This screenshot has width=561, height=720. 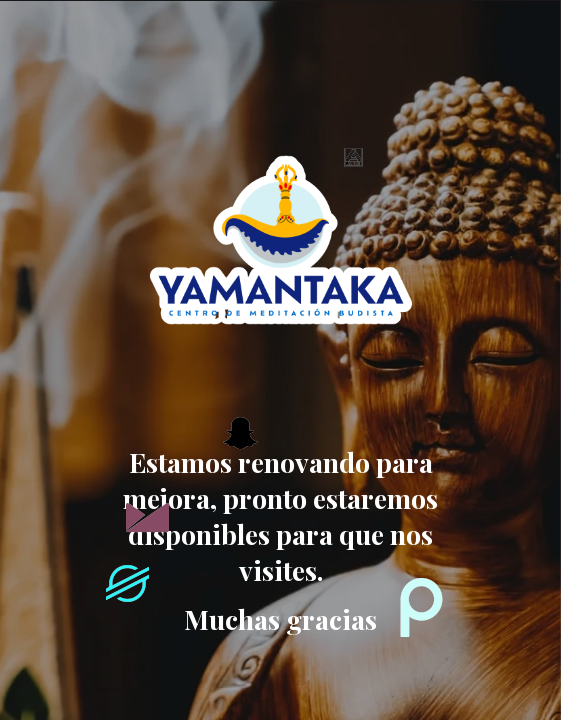 I want to click on open the picsart app, so click(x=421, y=607).